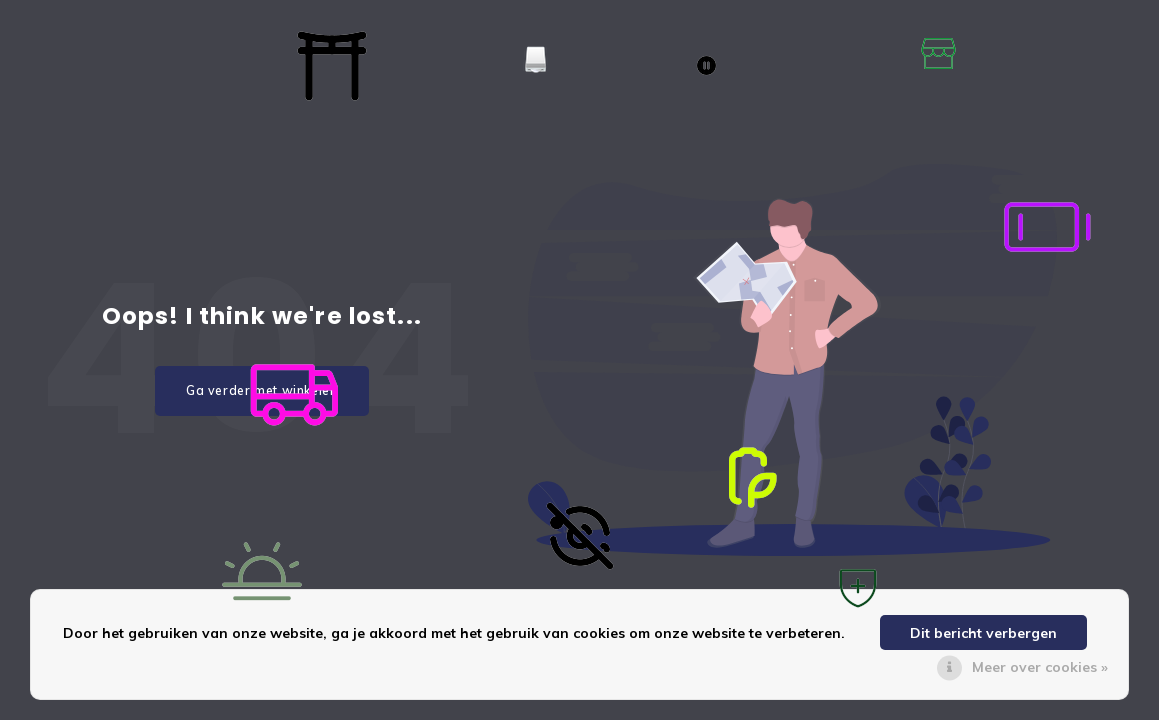  Describe the element at coordinates (332, 66) in the screenshot. I see `access japanese cultural content or settings` at that location.